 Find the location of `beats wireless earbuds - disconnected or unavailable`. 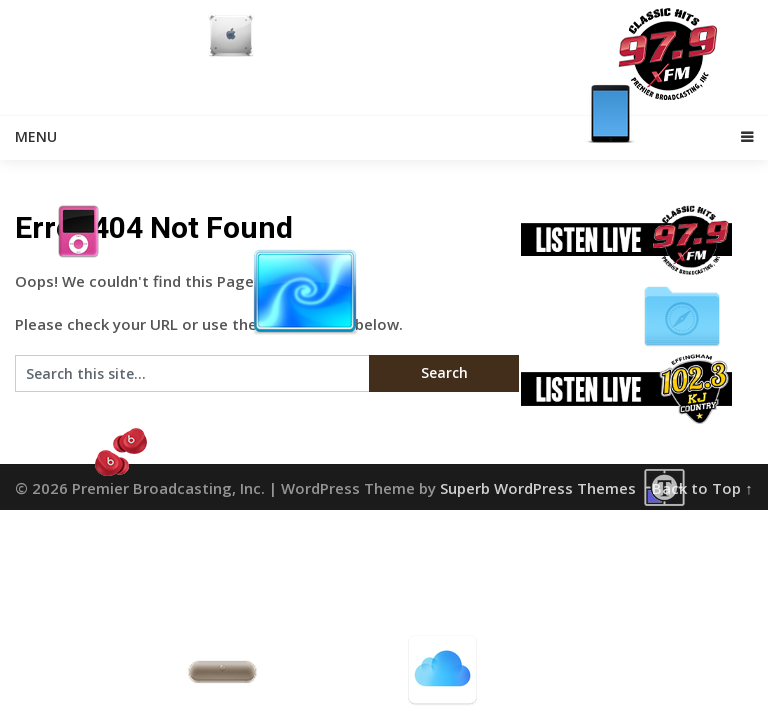

beats wireless earbuds - disconnected or unavailable is located at coordinates (121, 452).